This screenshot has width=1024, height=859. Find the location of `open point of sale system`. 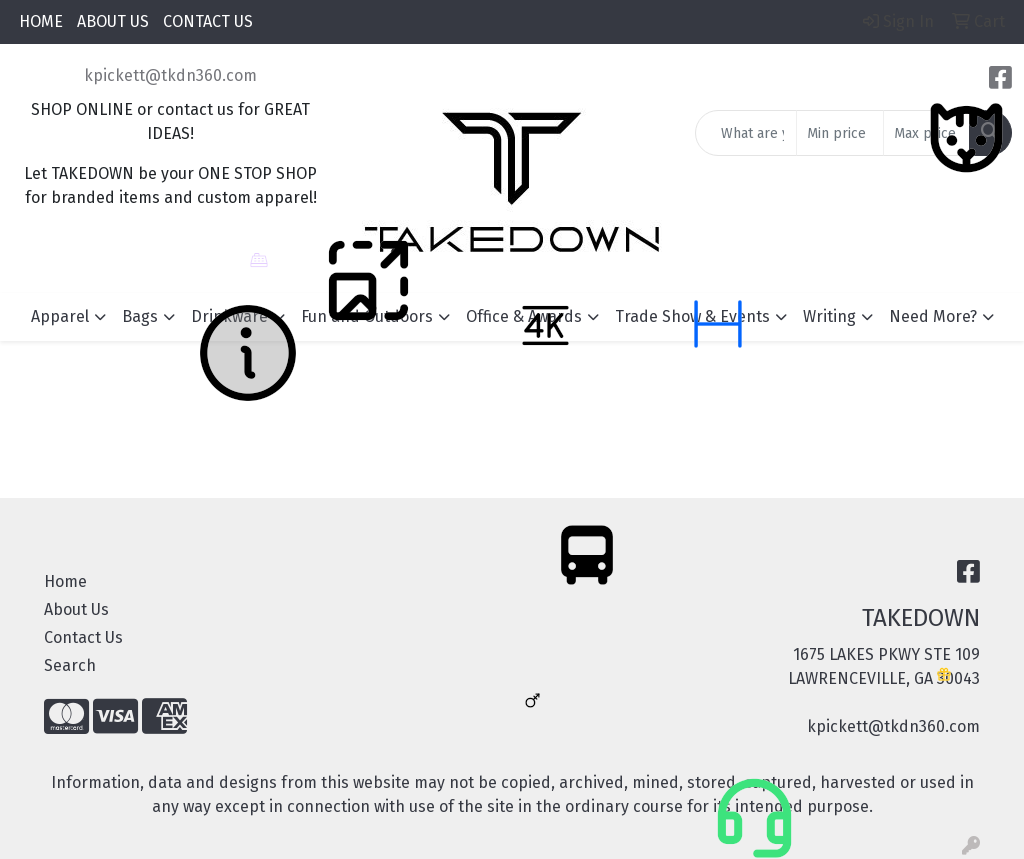

open point of sale system is located at coordinates (259, 261).